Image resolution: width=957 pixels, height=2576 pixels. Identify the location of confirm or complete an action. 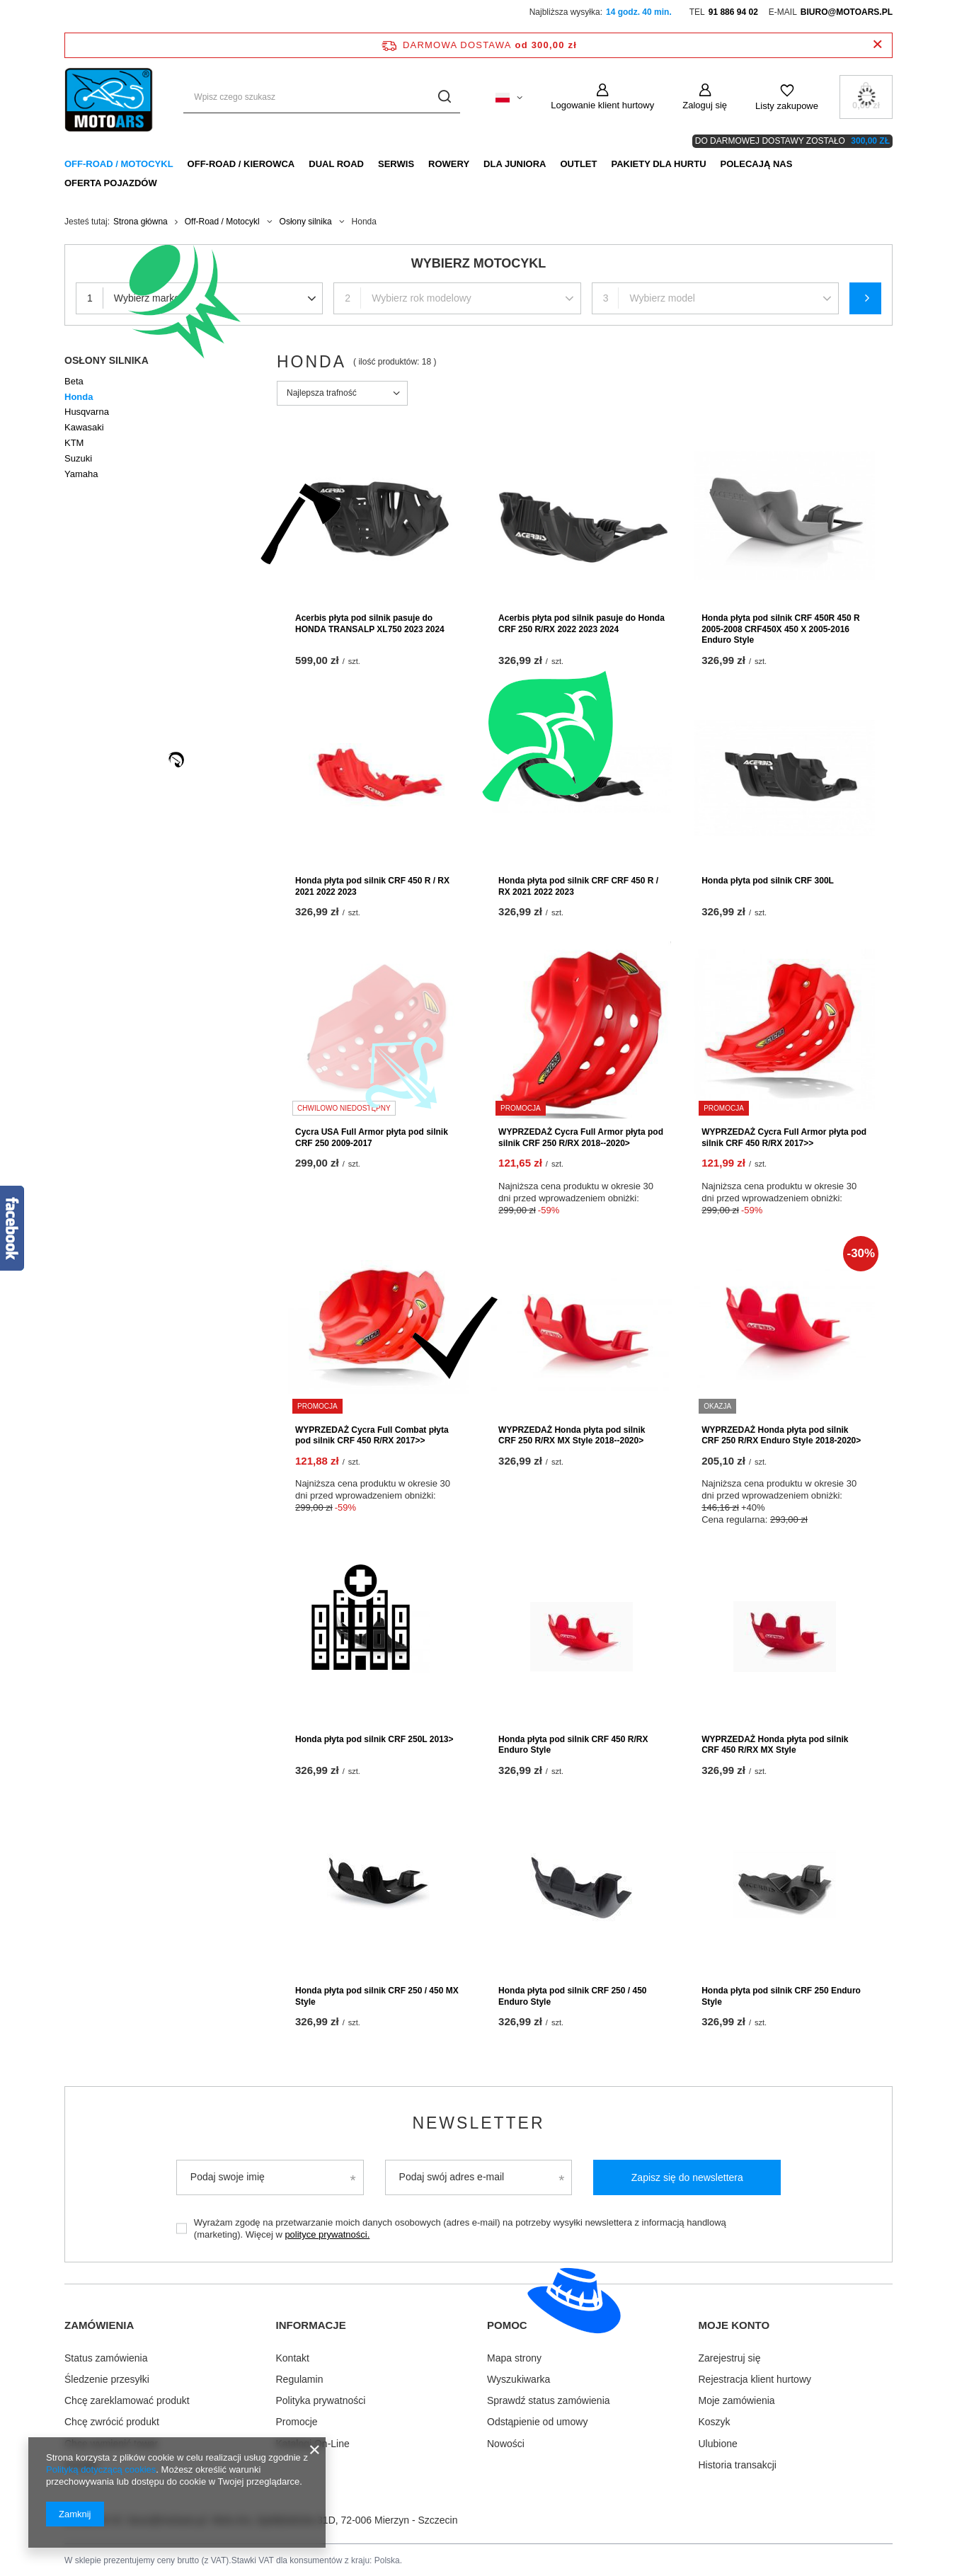
(455, 1338).